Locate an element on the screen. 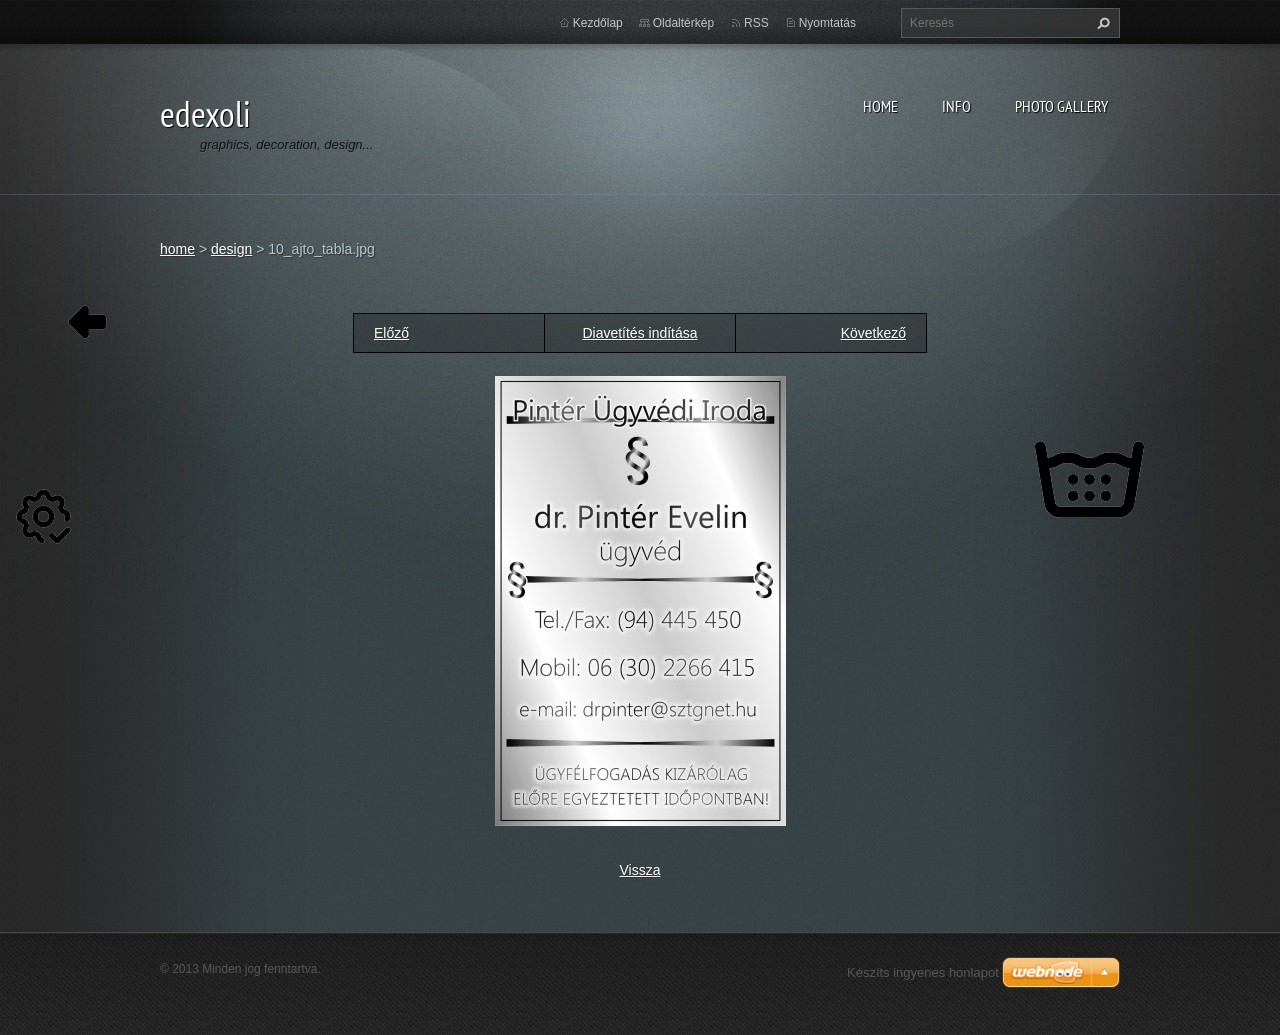  wash at high temperature (6 dots) laundry care symbol is located at coordinates (1089, 479).